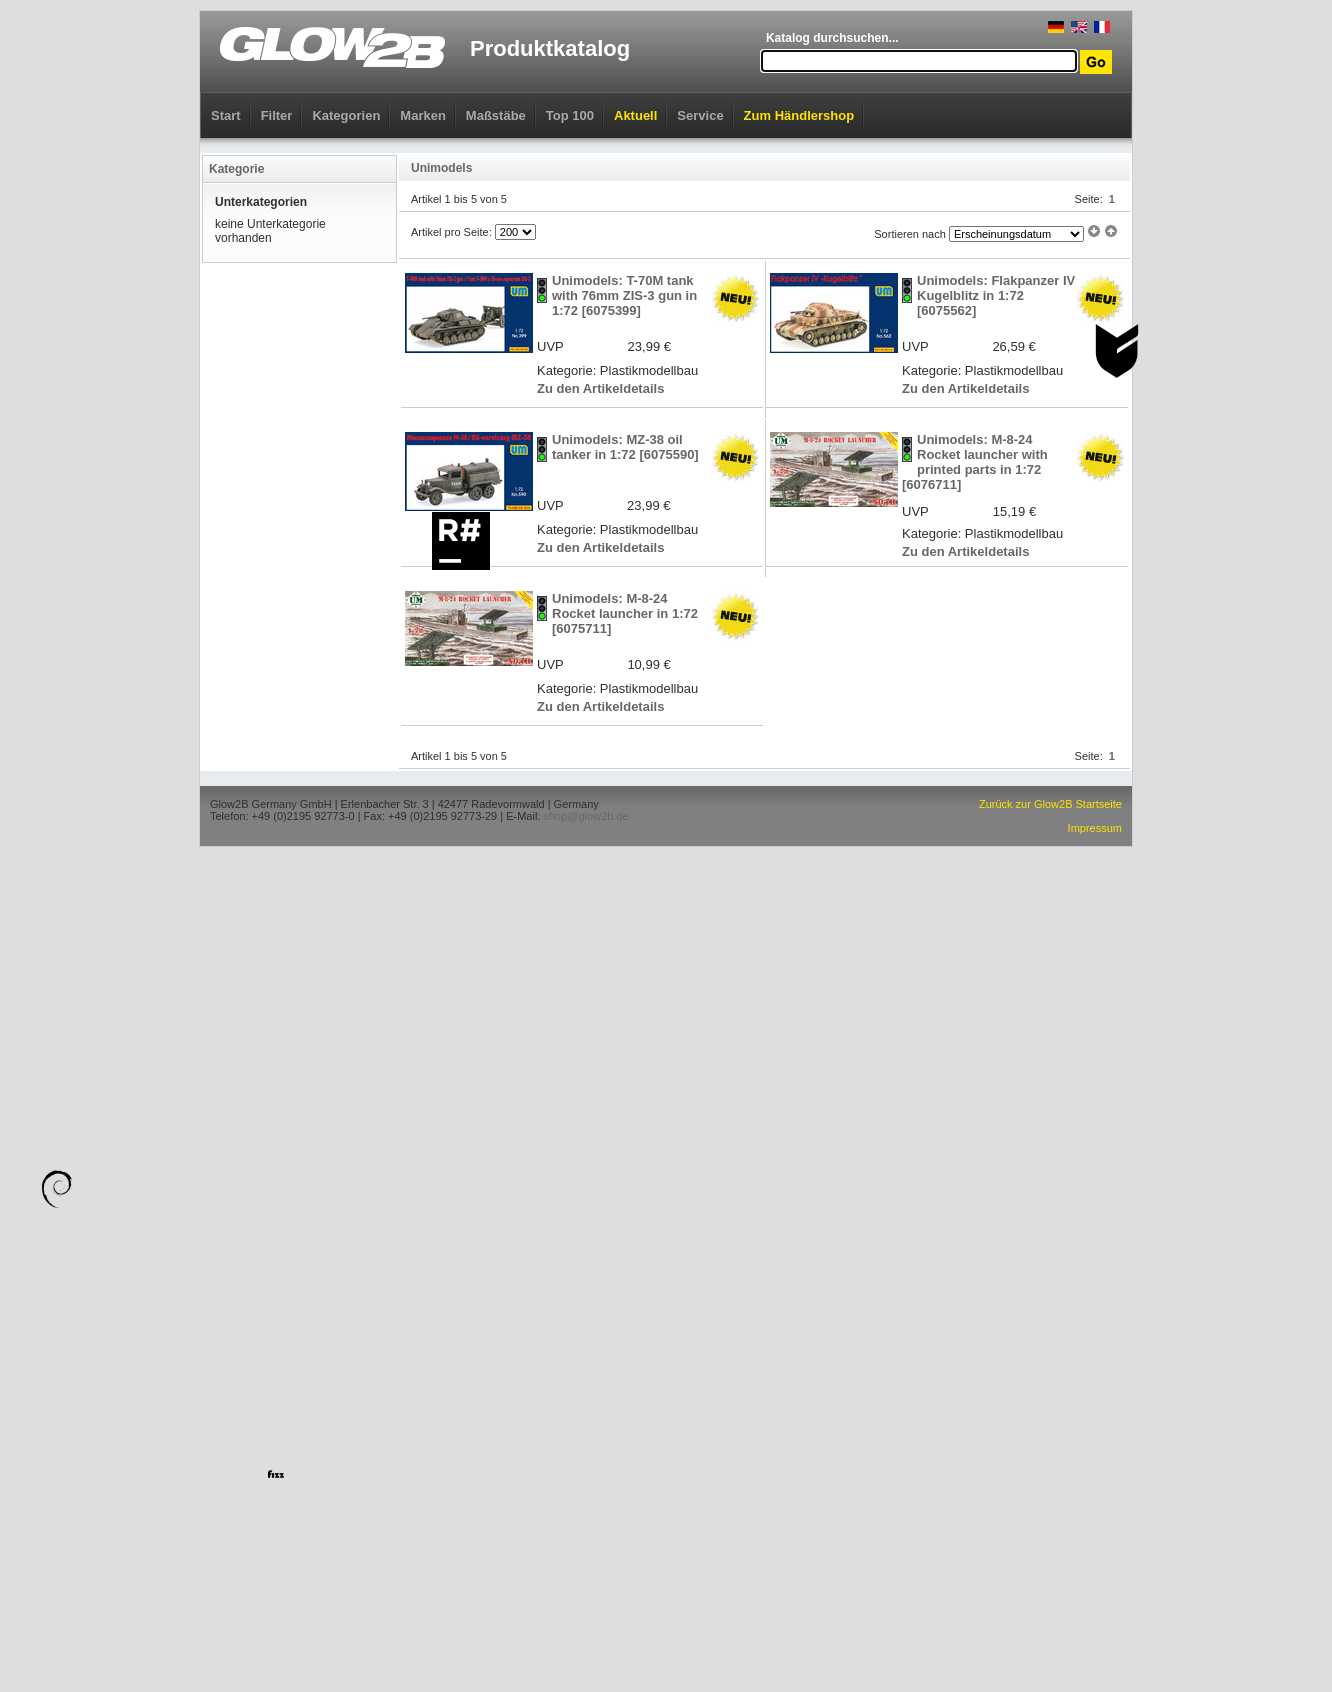 This screenshot has width=1332, height=1692. Describe the element at coordinates (461, 541) in the screenshot. I see `JetBrains ReSharper application logo` at that location.